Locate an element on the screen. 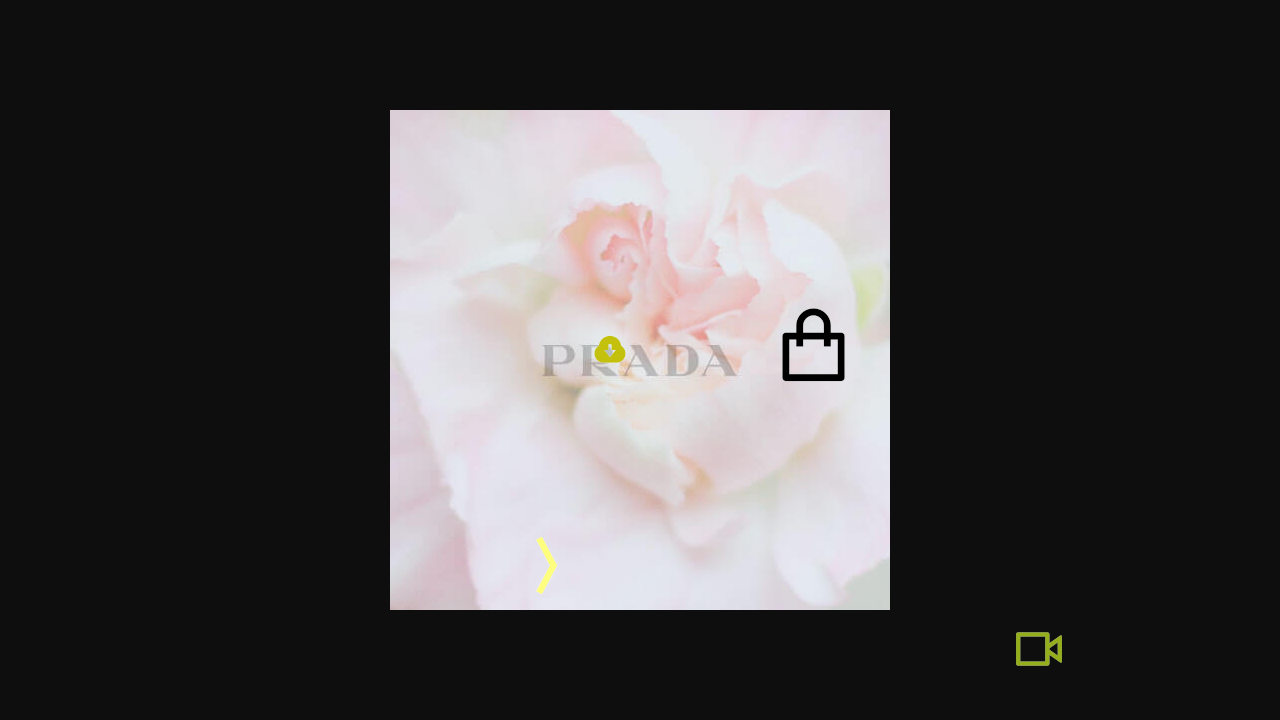 This screenshot has height=720, width=1280. download file from cloud storage is located at coordinates (610, 350).